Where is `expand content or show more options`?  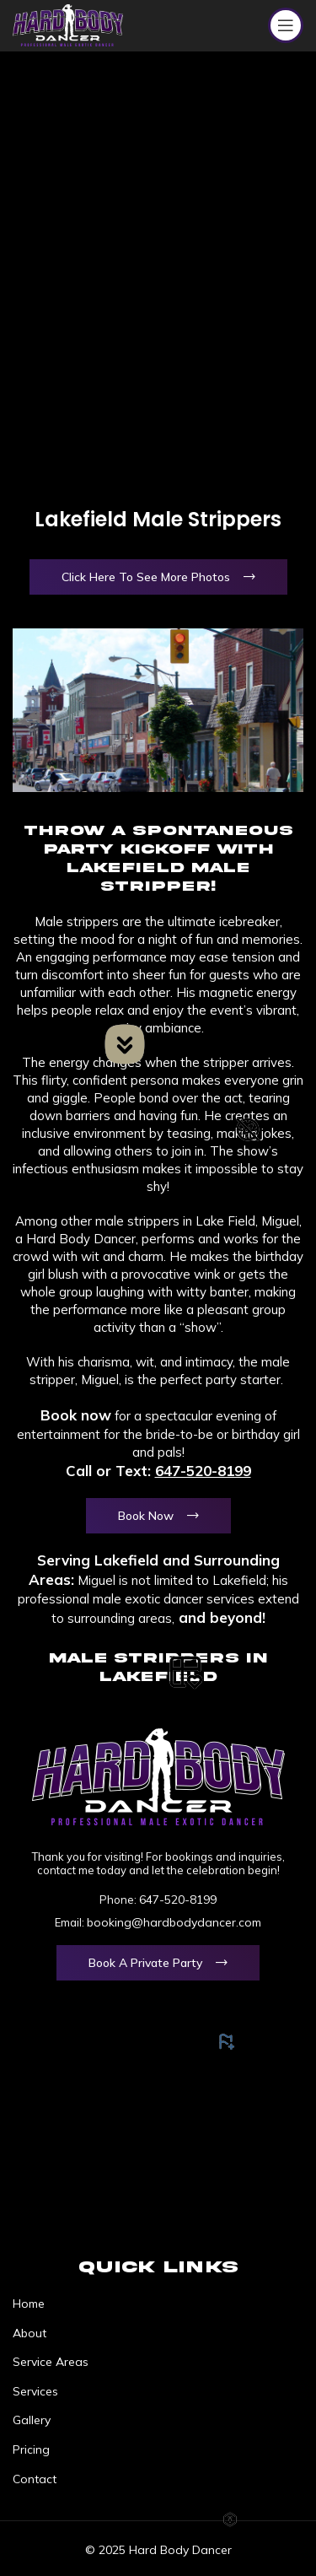
expand content or show more options is located at coordinates (125, 1044).